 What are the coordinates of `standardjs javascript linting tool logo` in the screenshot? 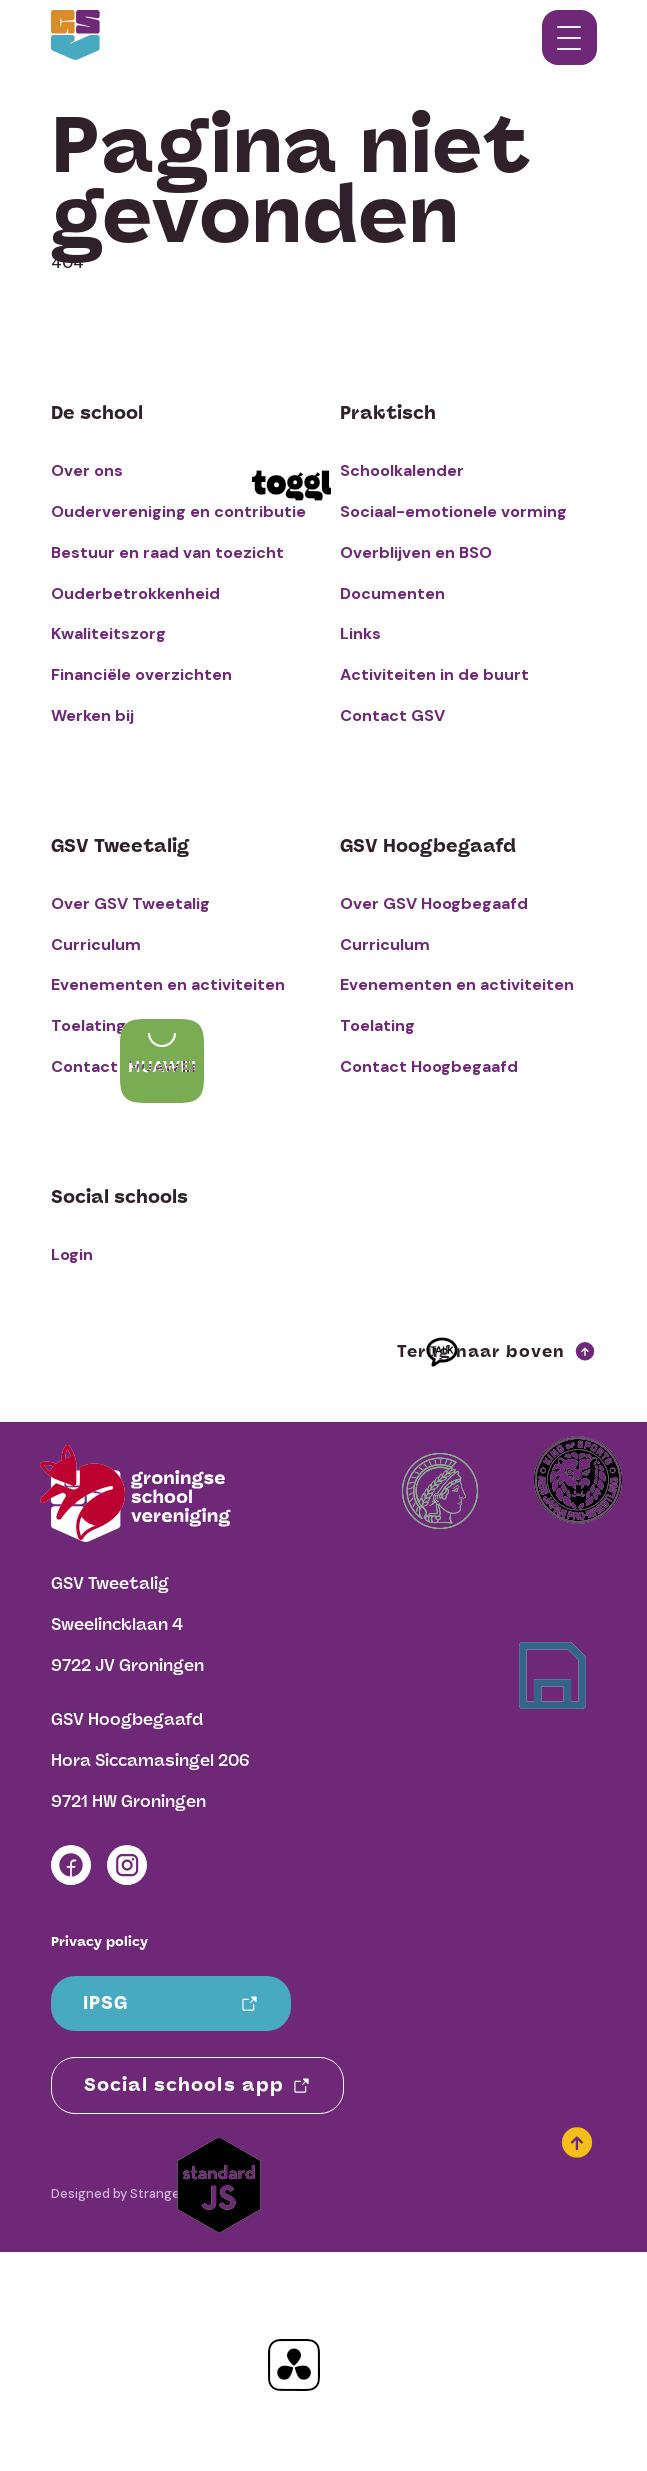 It's located at (219, 2185).